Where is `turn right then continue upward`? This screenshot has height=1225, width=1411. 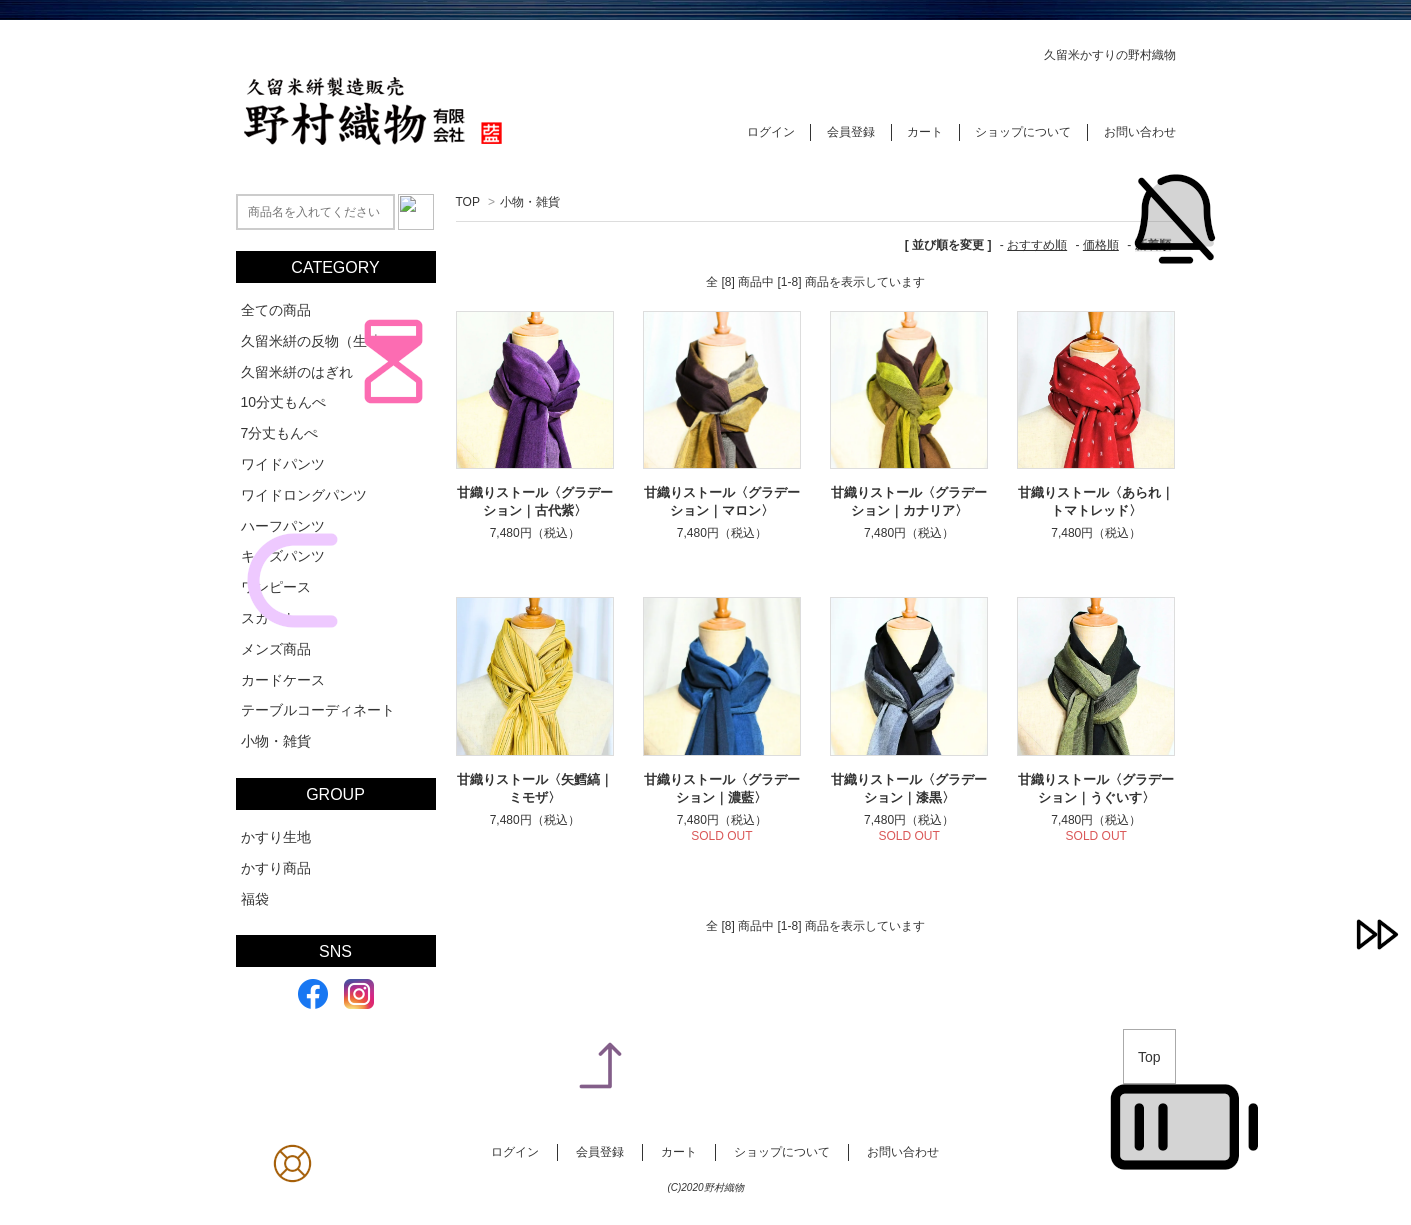
turn right then continue upward is located at coordinates (600, 1065).